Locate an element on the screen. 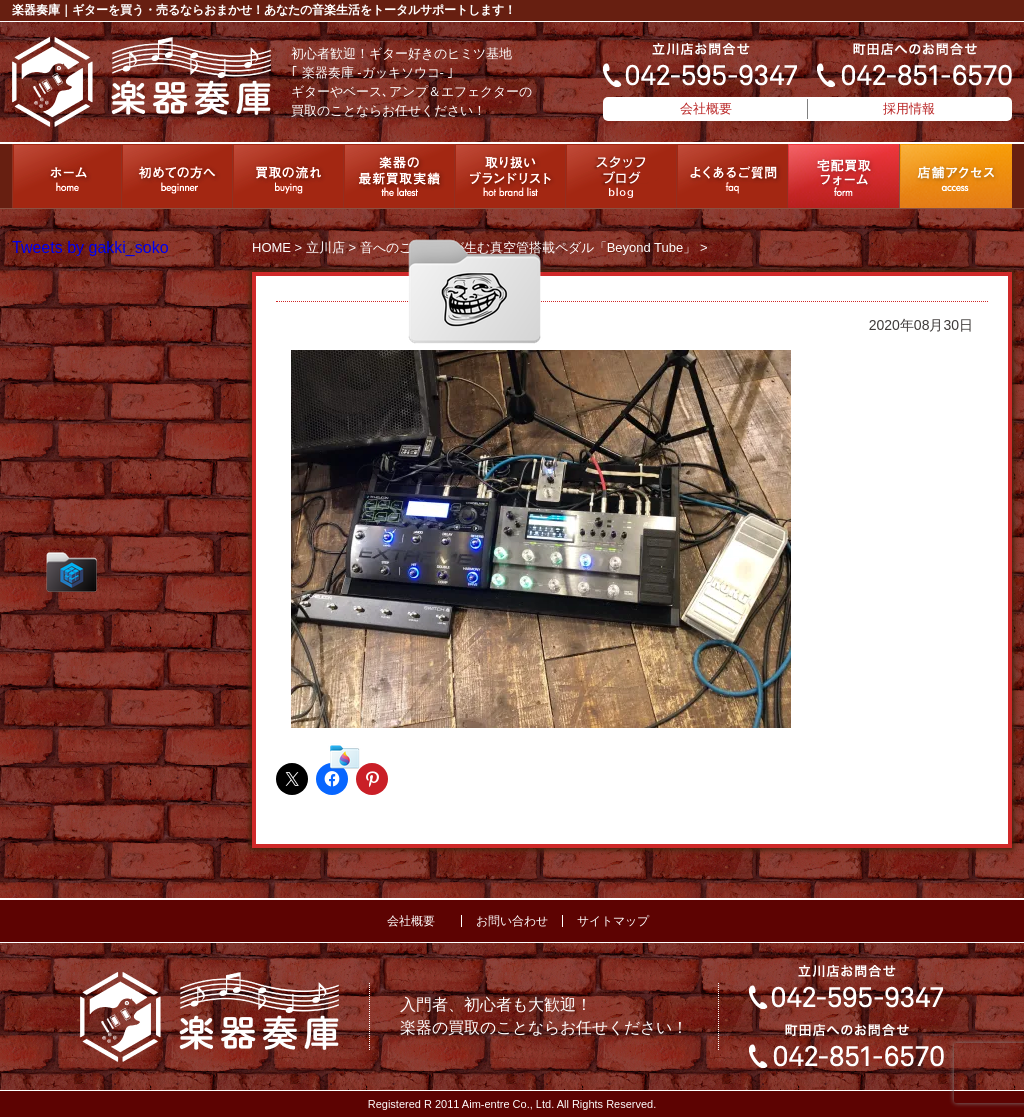 The width and height of the screenshot is (1024, 1117). open folder containing paint or art application files is located at coordinates (344, 757).